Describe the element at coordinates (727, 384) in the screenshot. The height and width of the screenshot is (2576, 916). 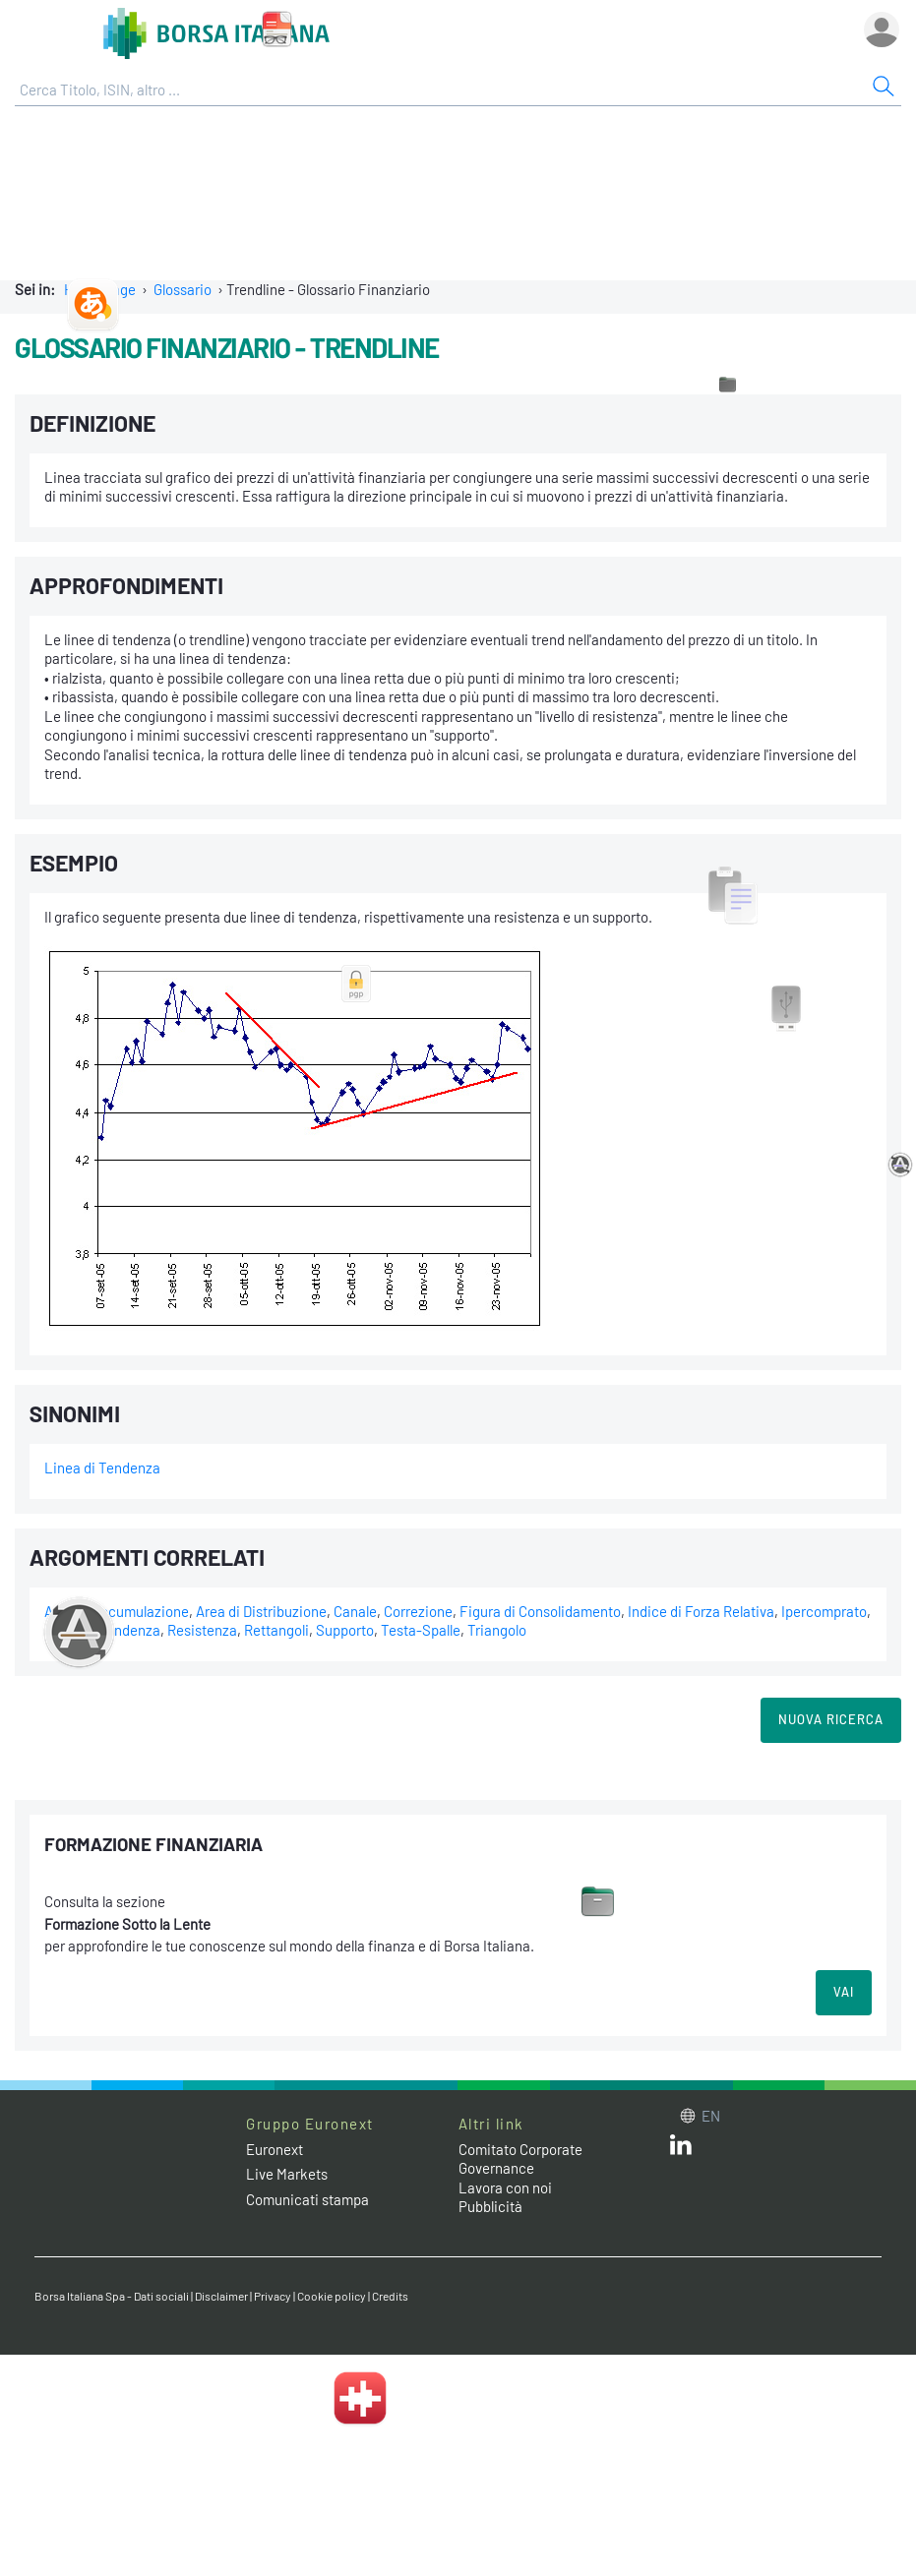
I see `open a folder to view its contents` at that location.